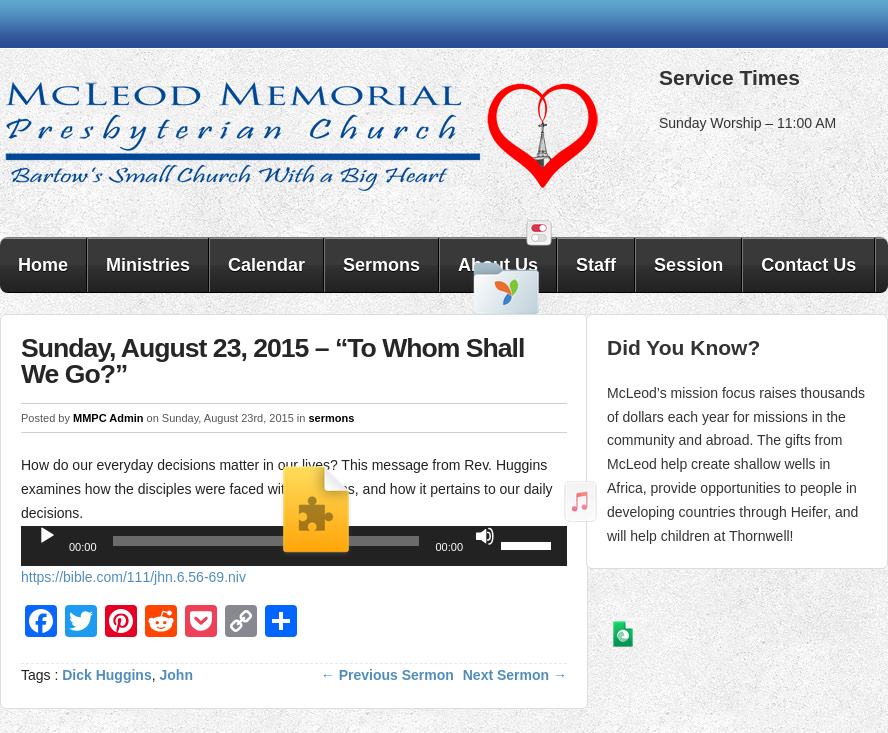  What do you see at coordinates (539, 233) in the screenshot?
I see `open gnome tweaks settings` at bounding box center [539, 233].